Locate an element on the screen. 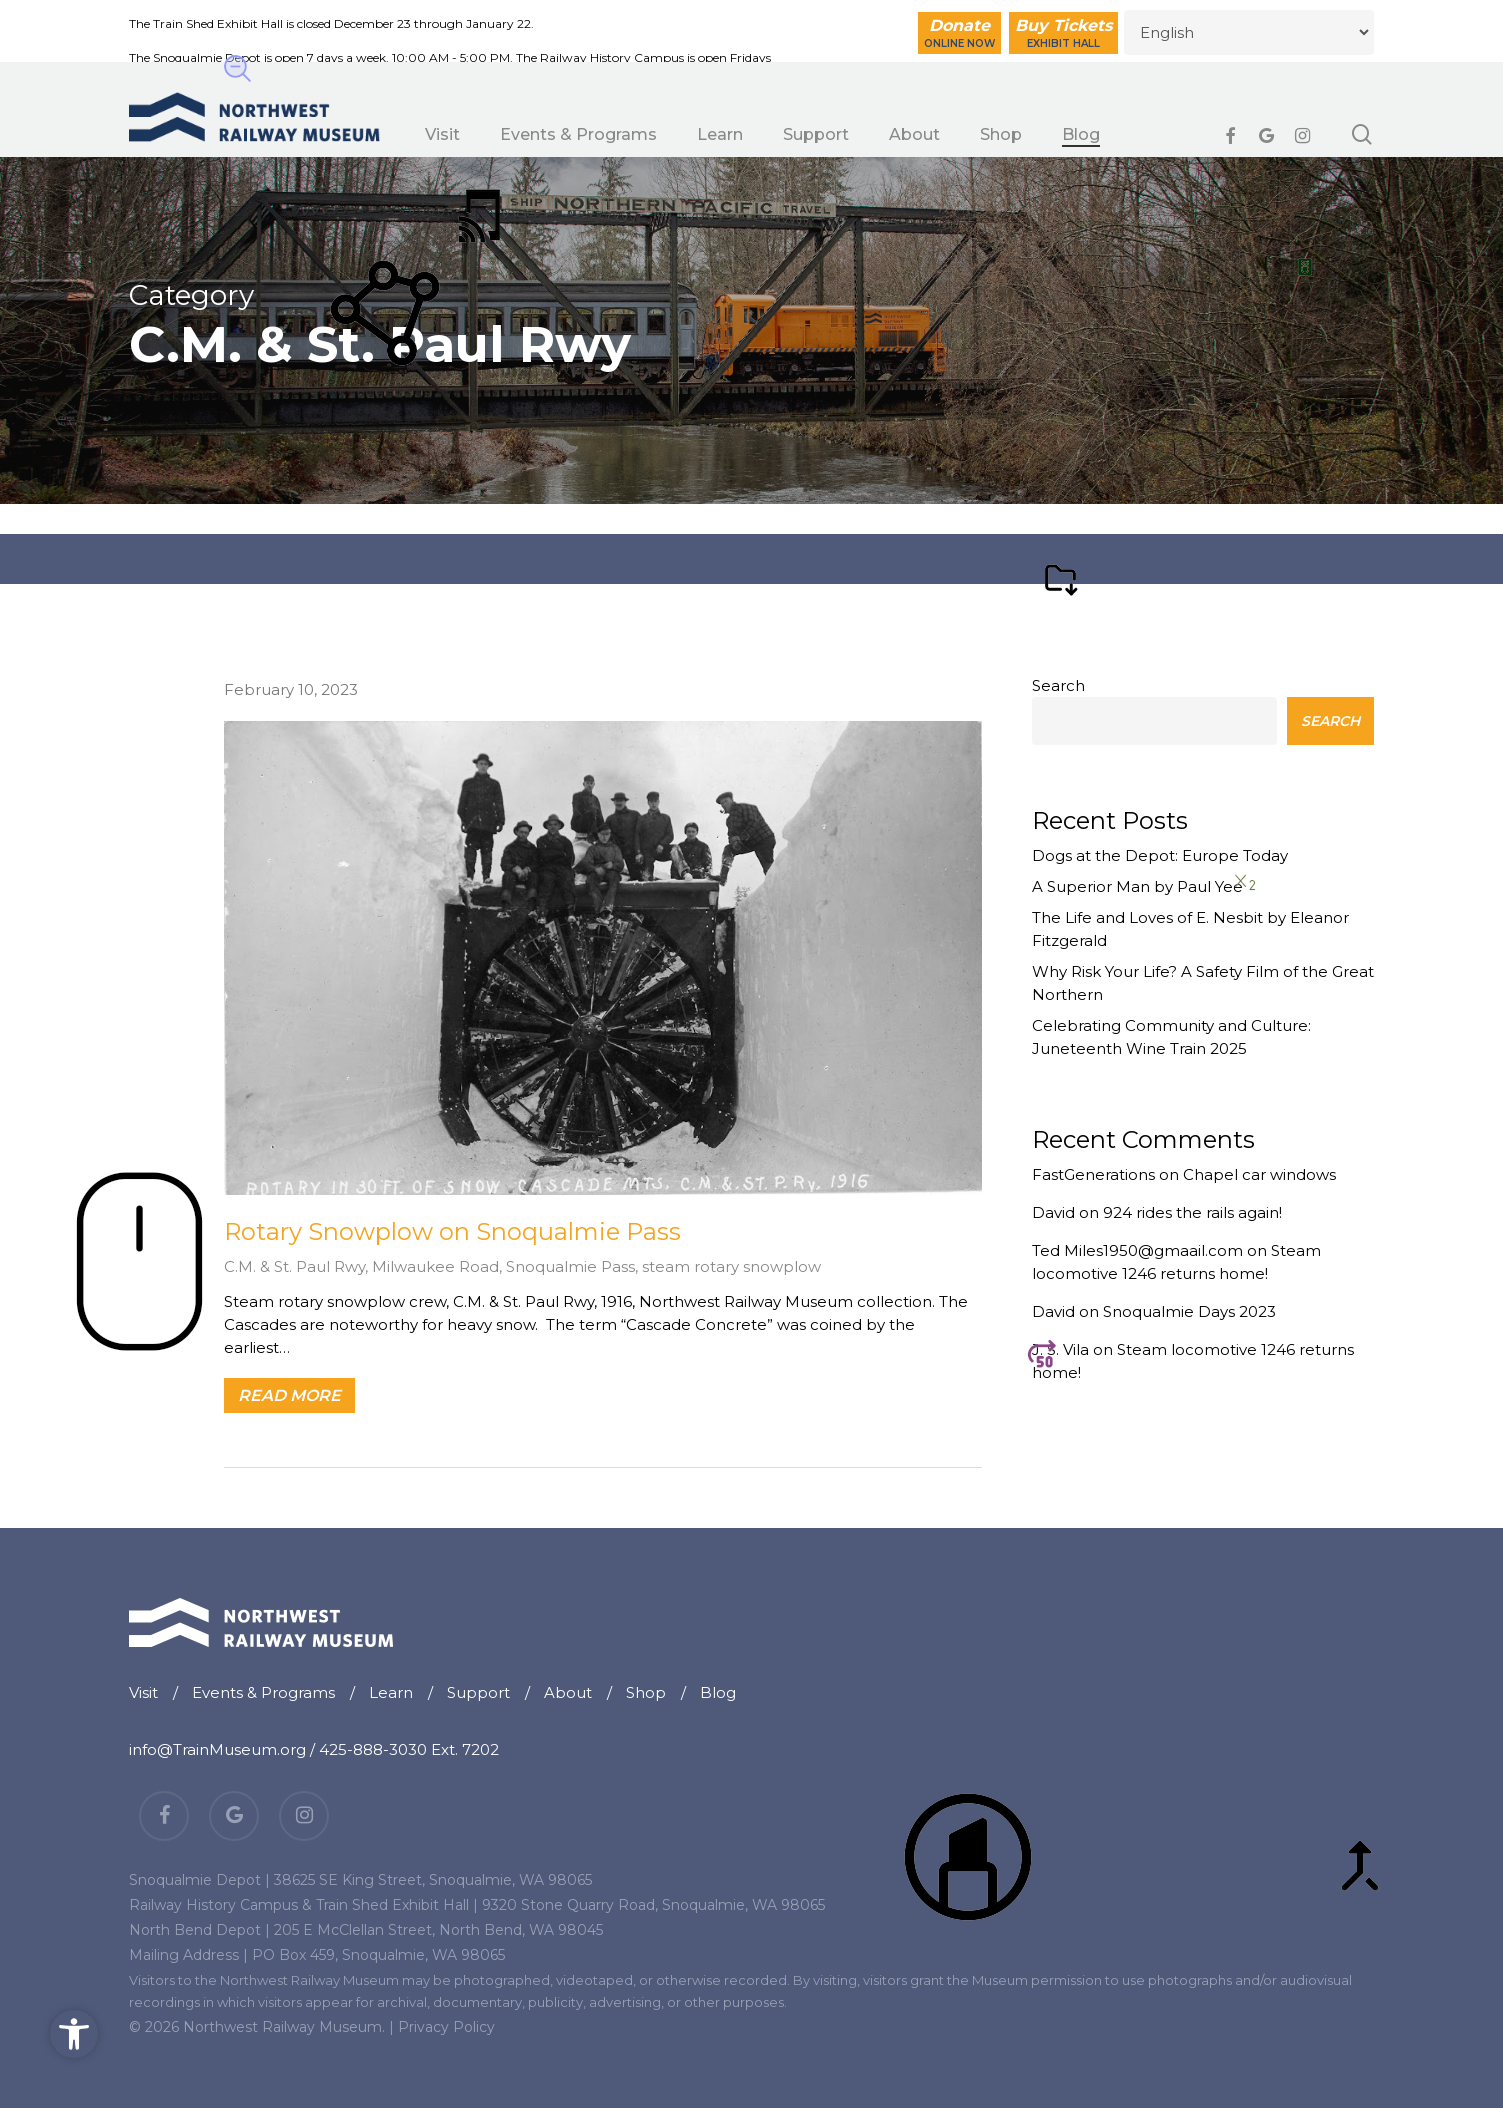 This screenshot has height=2108, width=1503. access polygon or shape drawing tool is located at coordinates (387, 313).